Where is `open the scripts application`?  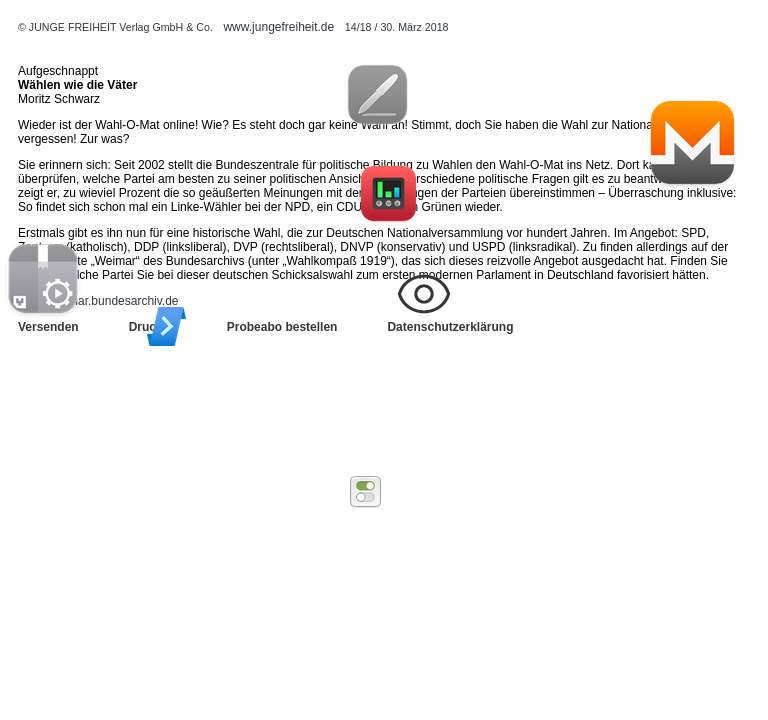 open the scripts application is located at coordinates (166, 326).